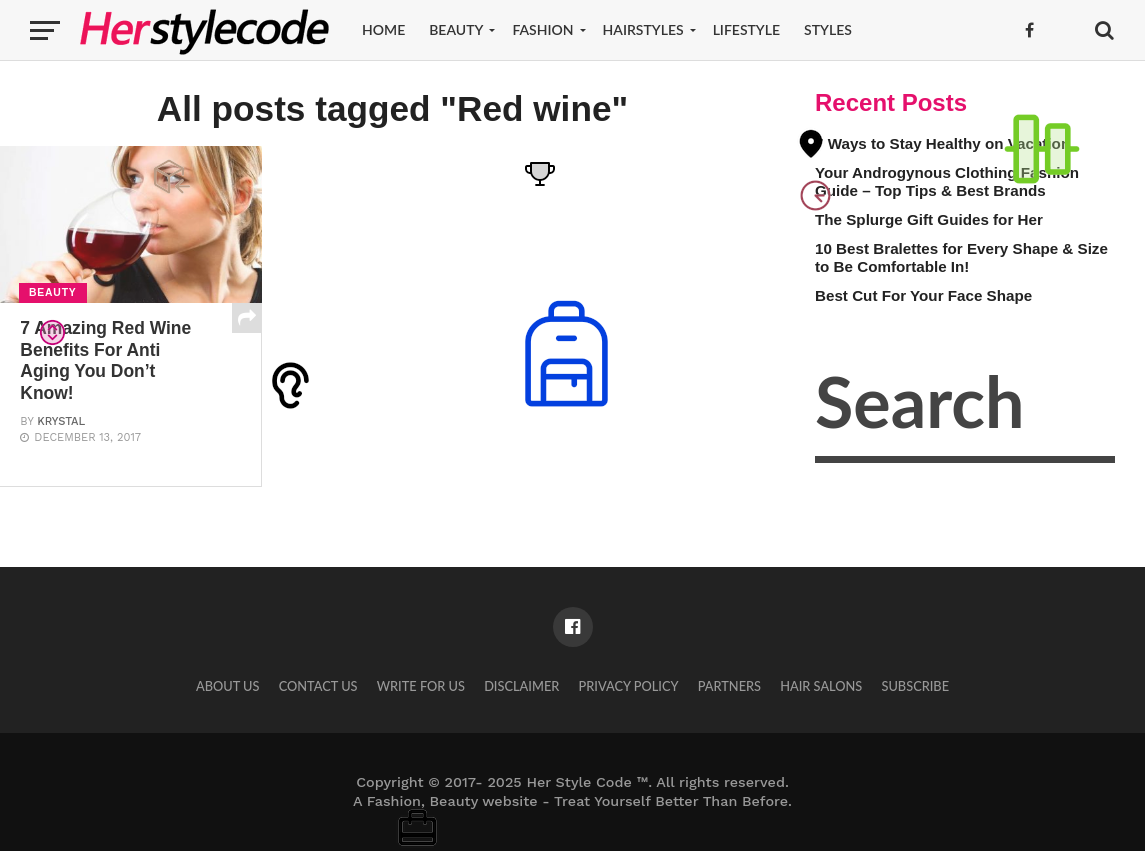  I want to click on view or set a location on the map, so click(811, 144).